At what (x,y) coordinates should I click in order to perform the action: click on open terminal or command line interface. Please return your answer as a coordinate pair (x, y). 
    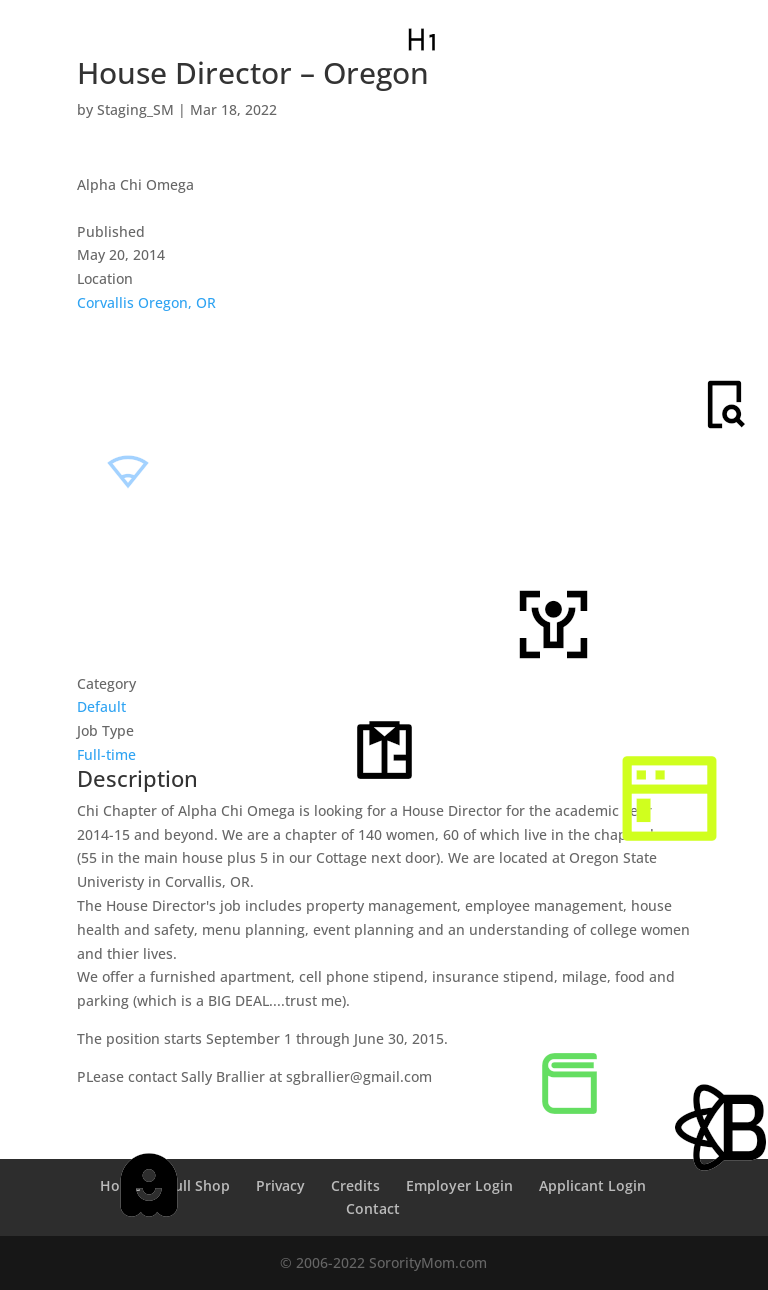
    Looking at the image, I should click on (669, 798).